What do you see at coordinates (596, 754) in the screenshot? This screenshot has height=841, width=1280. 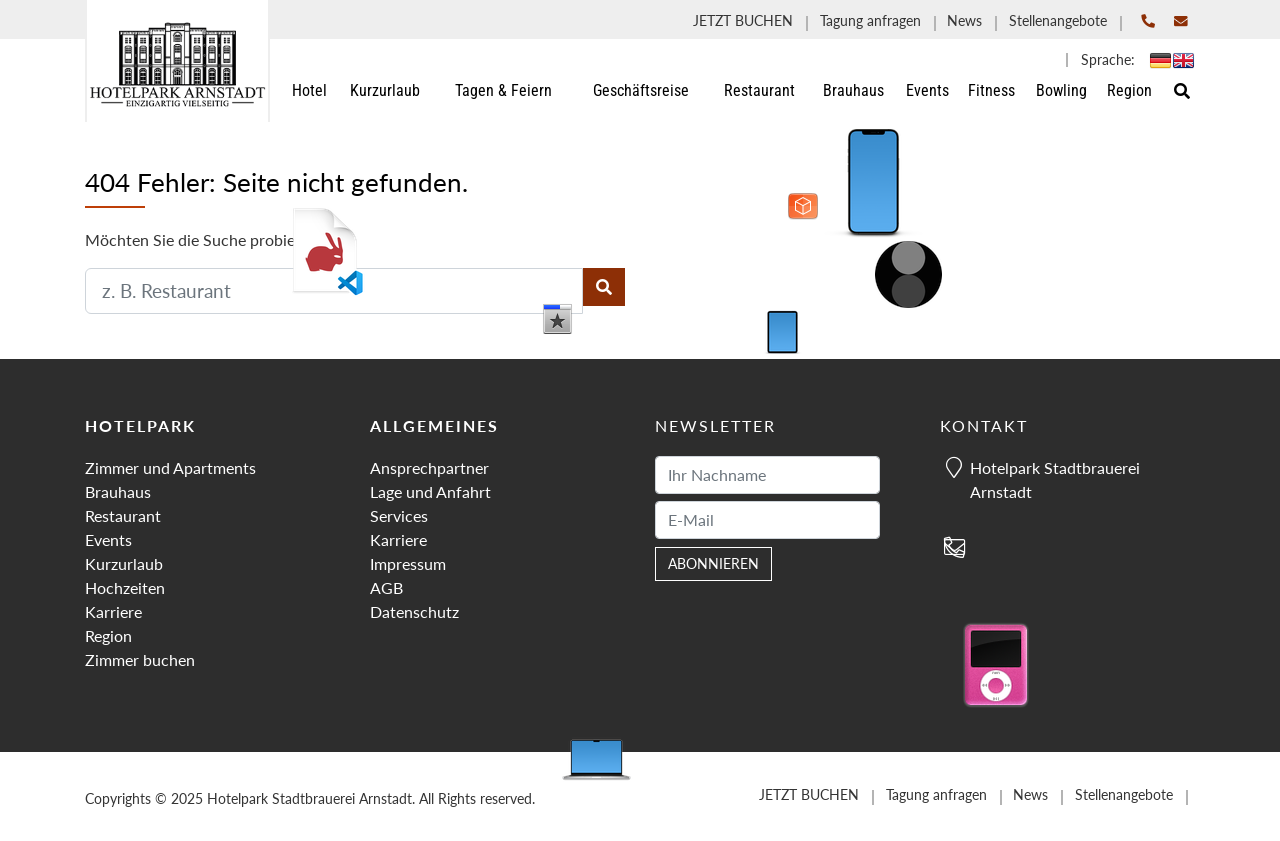 I see `represents this macbook pro in system settings` at bounding box center [596, 754].